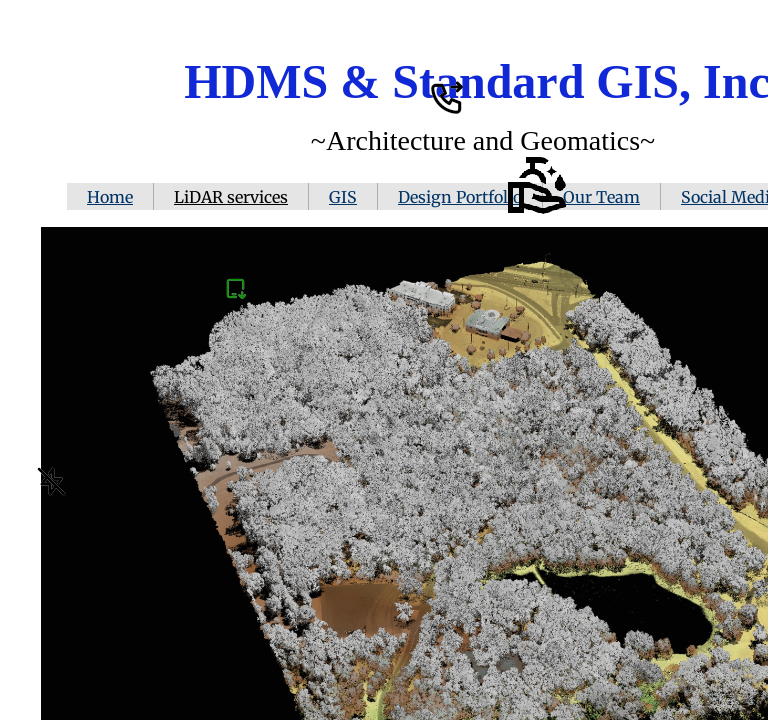 This screenshot has width=768, height=720. What do you see at coordinates (51, 481) in the screenshot?
I see `disable flash mode` at bounding box center [51, 481].